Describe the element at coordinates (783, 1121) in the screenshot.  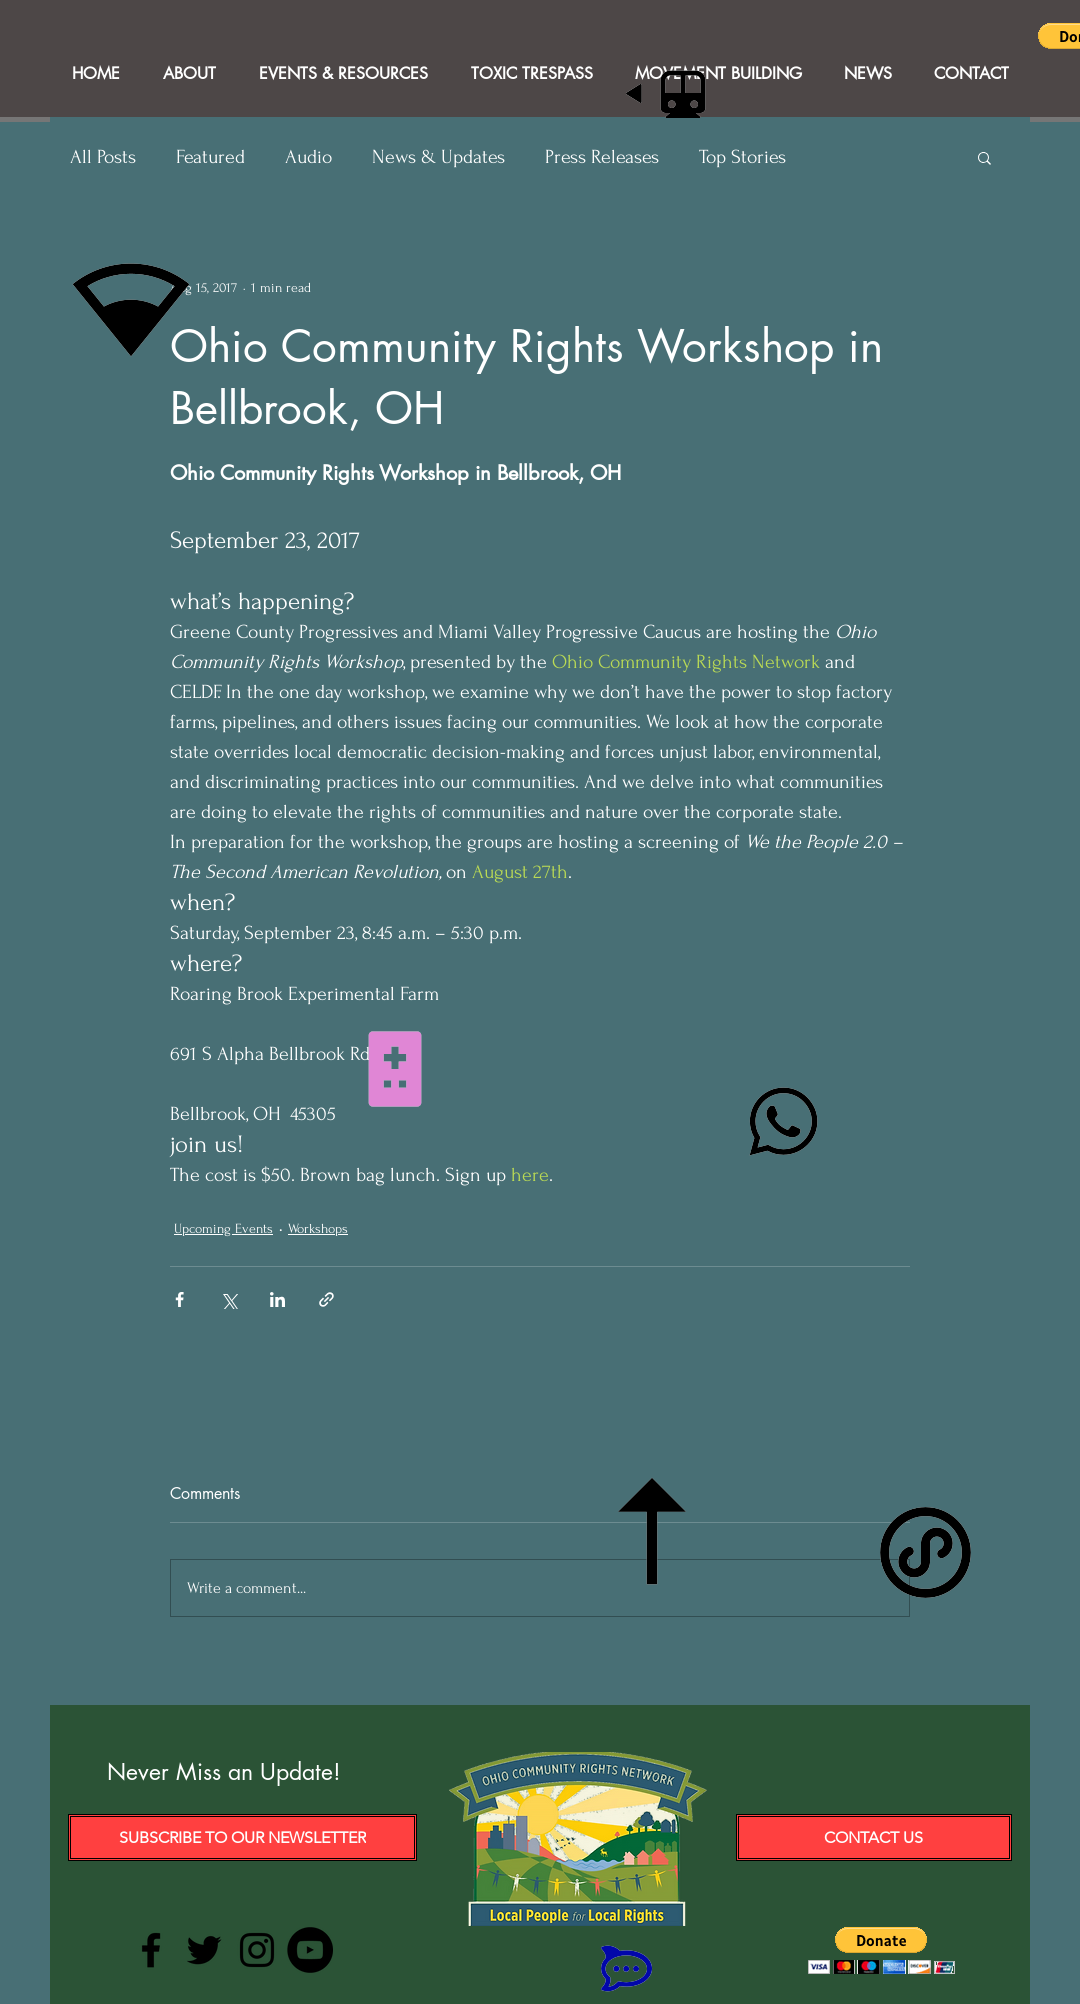
I see `open WhatsApp messaging app` at that location.